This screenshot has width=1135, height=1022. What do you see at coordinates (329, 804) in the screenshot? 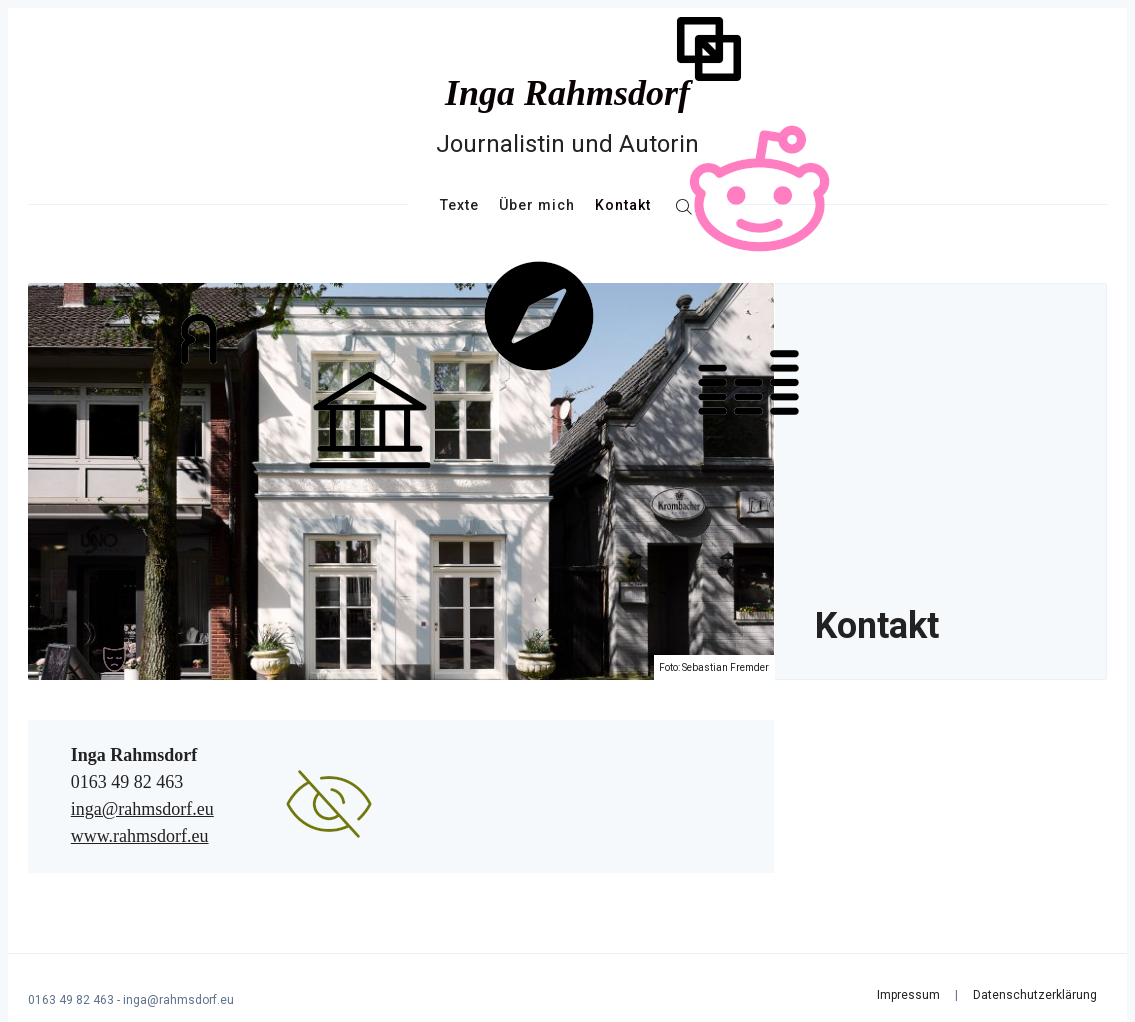
I see `hide password or sensitive content` at bounding box center [329, 804].